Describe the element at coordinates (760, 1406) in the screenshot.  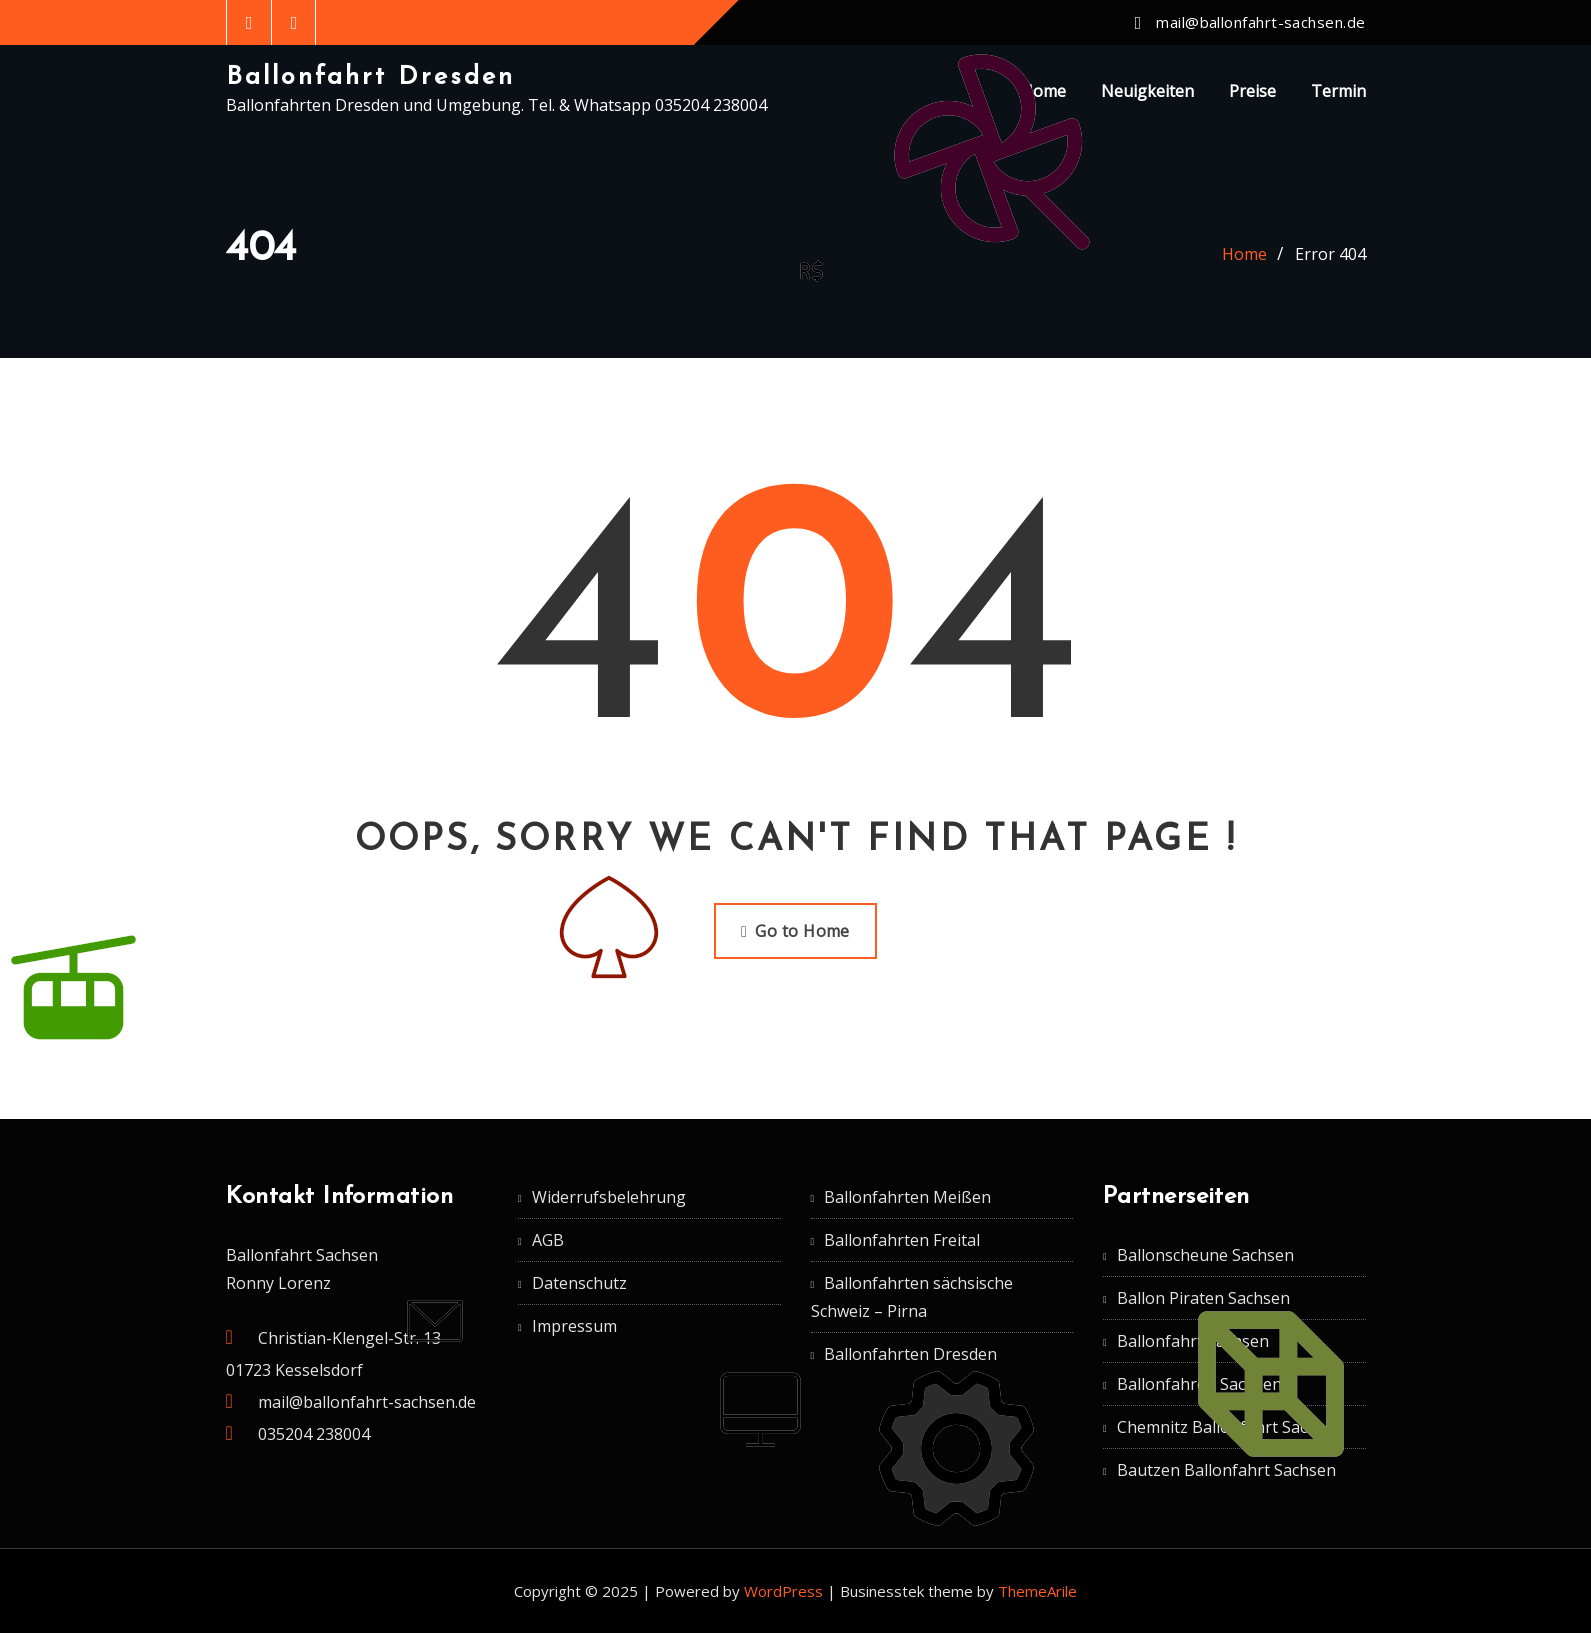
I see `switch to desktop view` at that location.